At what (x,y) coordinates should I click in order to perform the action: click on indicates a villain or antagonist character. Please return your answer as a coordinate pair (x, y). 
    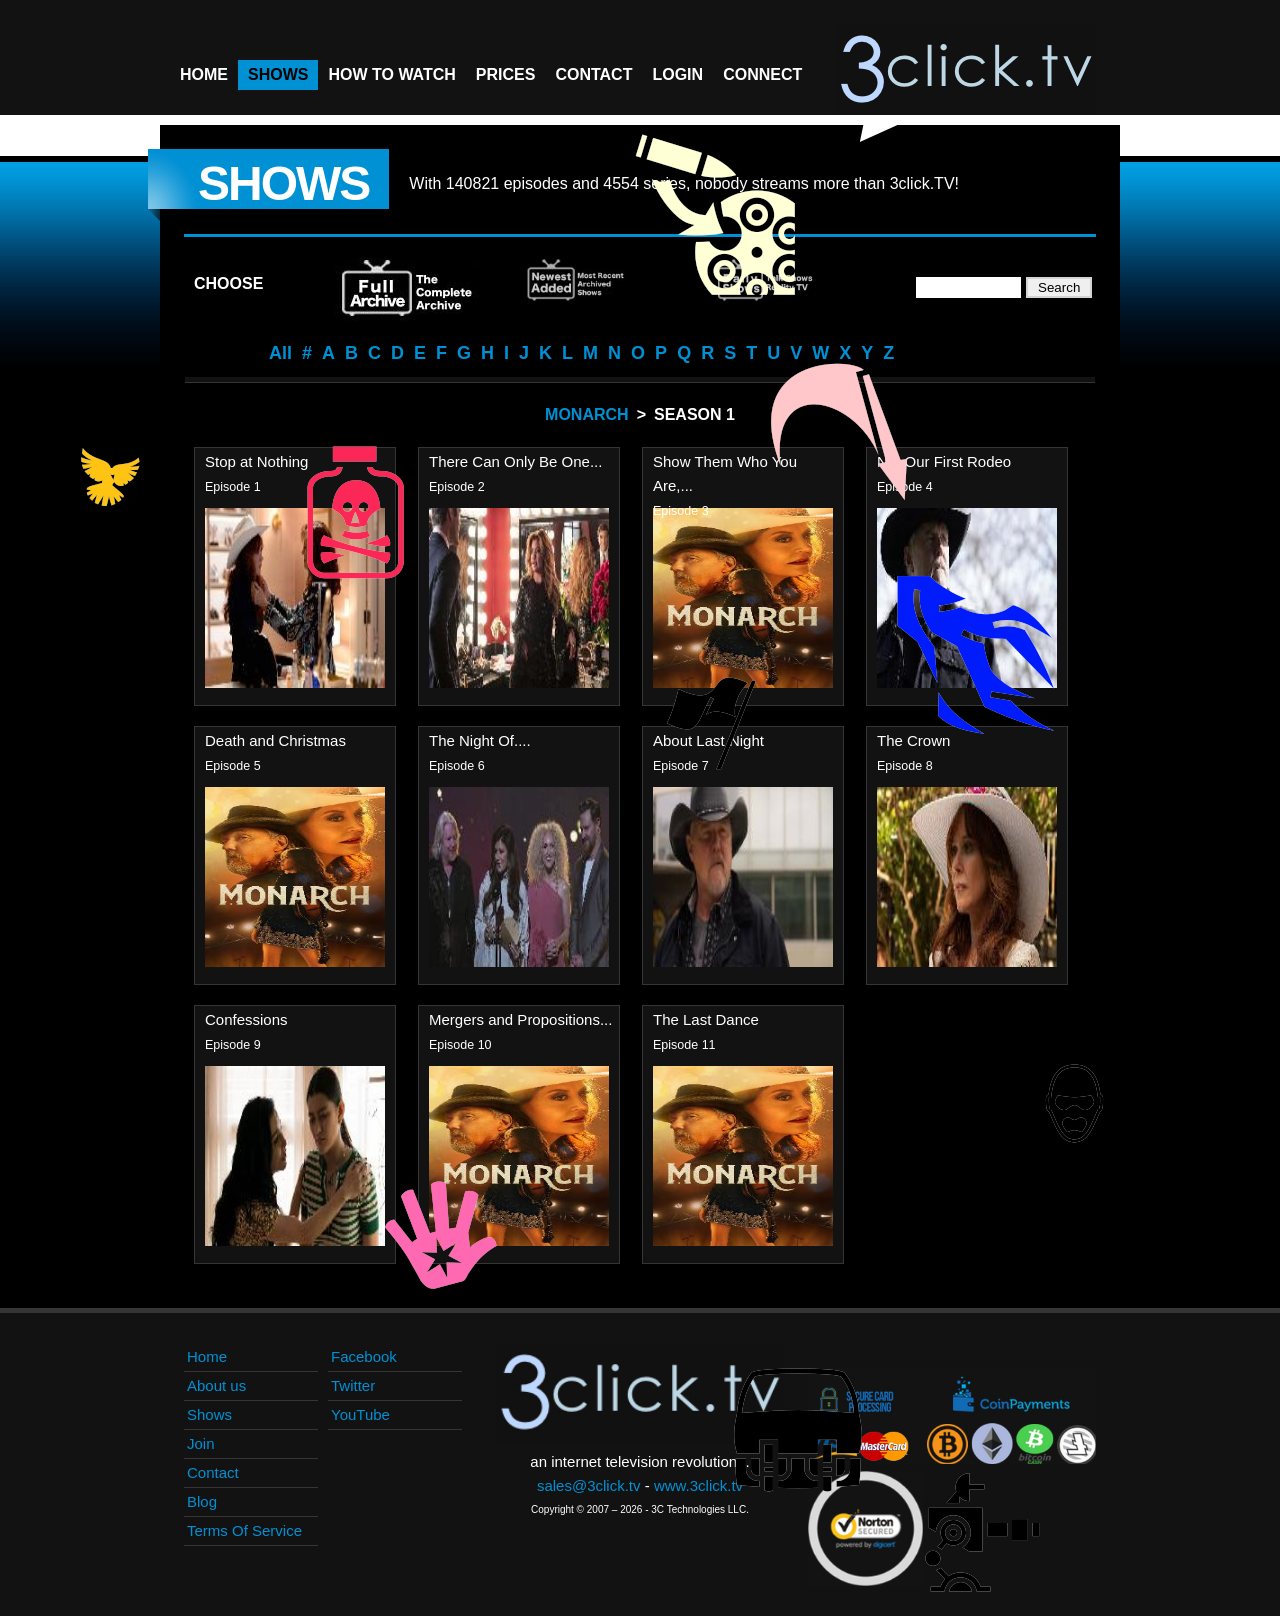
    Looking at the image, I should click on (1074, 1103).